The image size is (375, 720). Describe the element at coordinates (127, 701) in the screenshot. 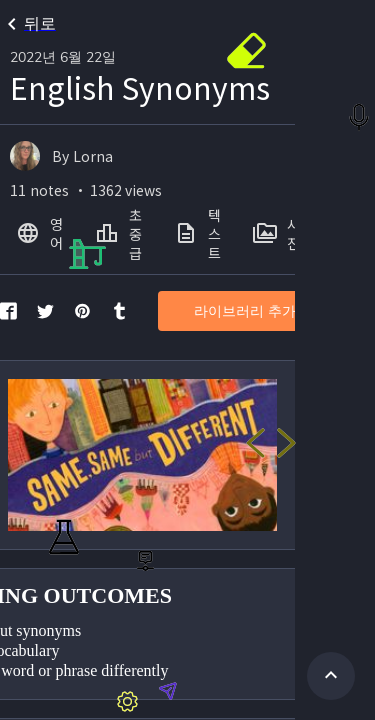

I see `access settings` at that location.